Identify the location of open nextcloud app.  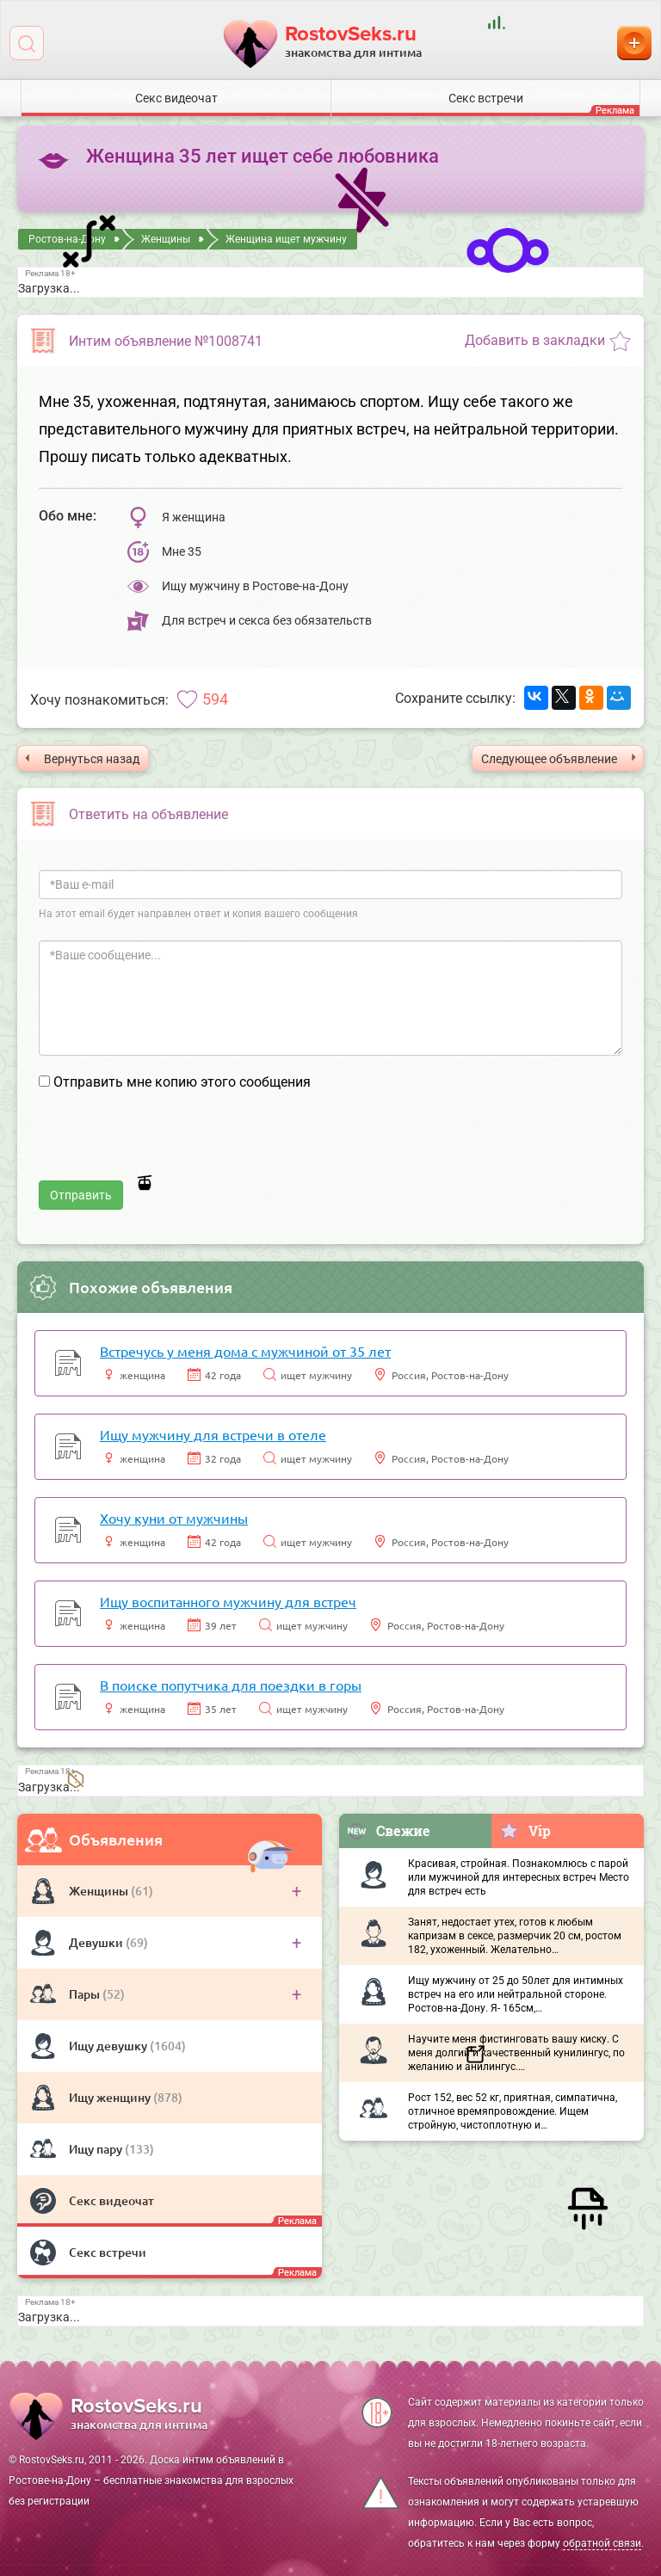
(508, 250).